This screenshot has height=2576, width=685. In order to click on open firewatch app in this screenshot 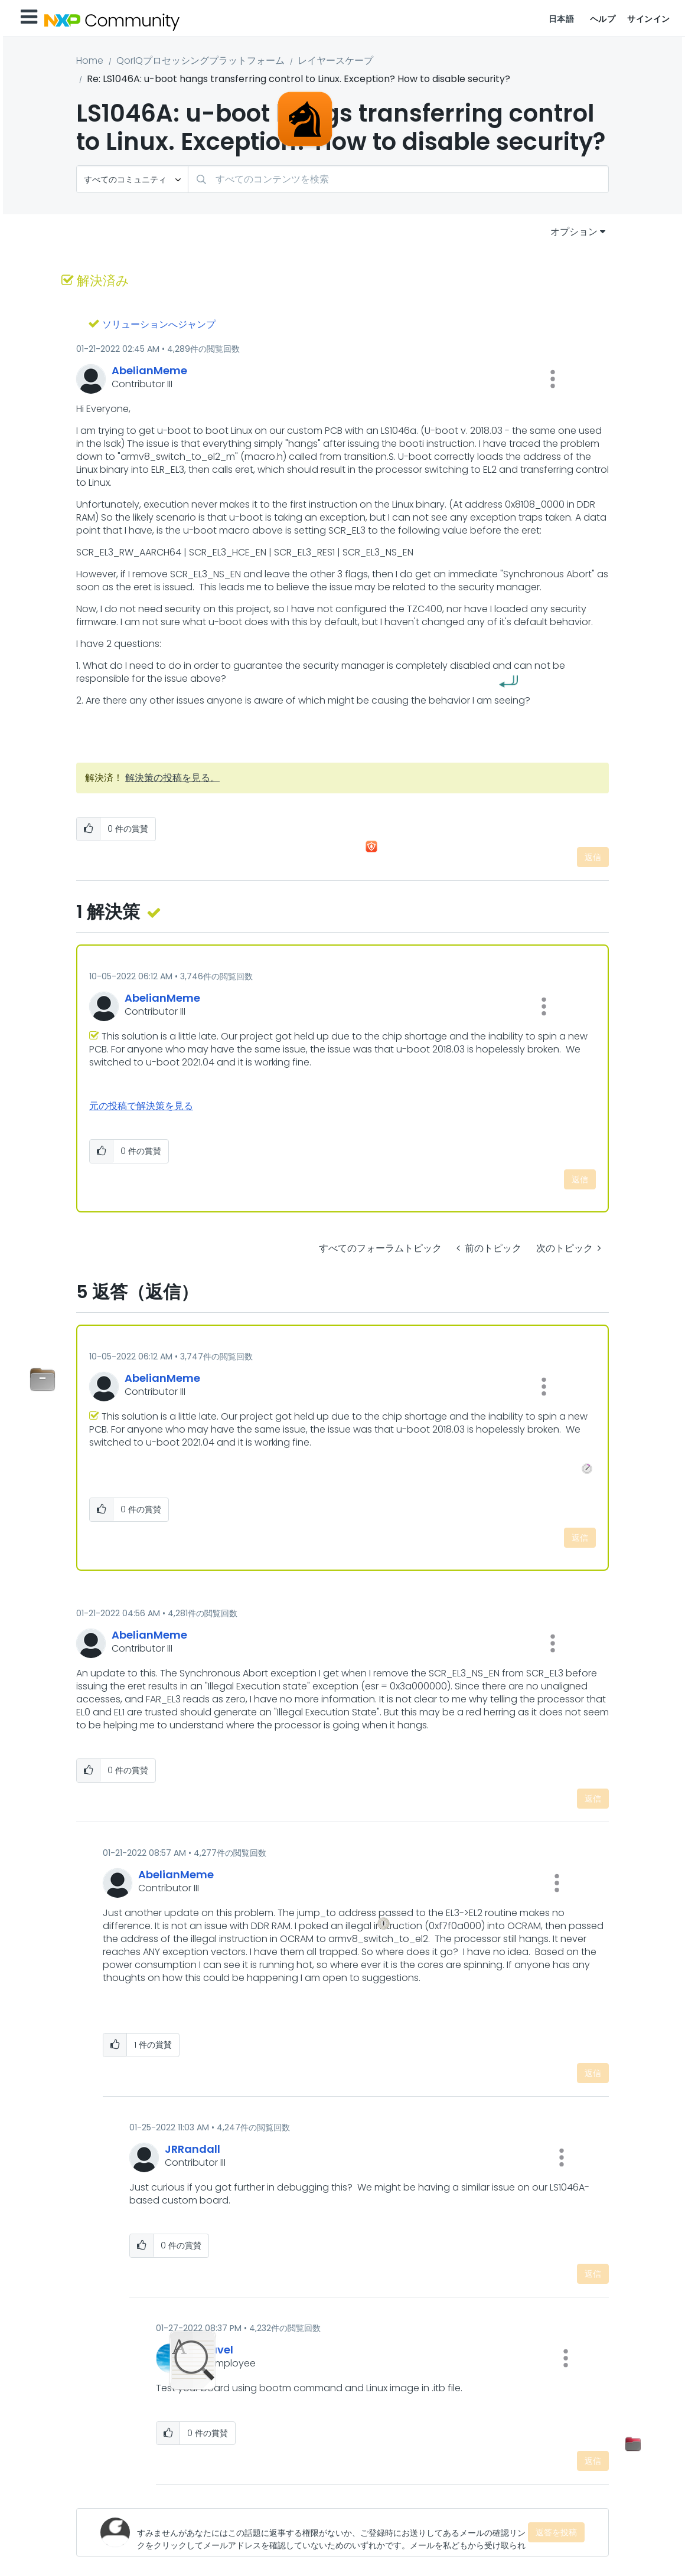, I will do `click(371, 846)`.